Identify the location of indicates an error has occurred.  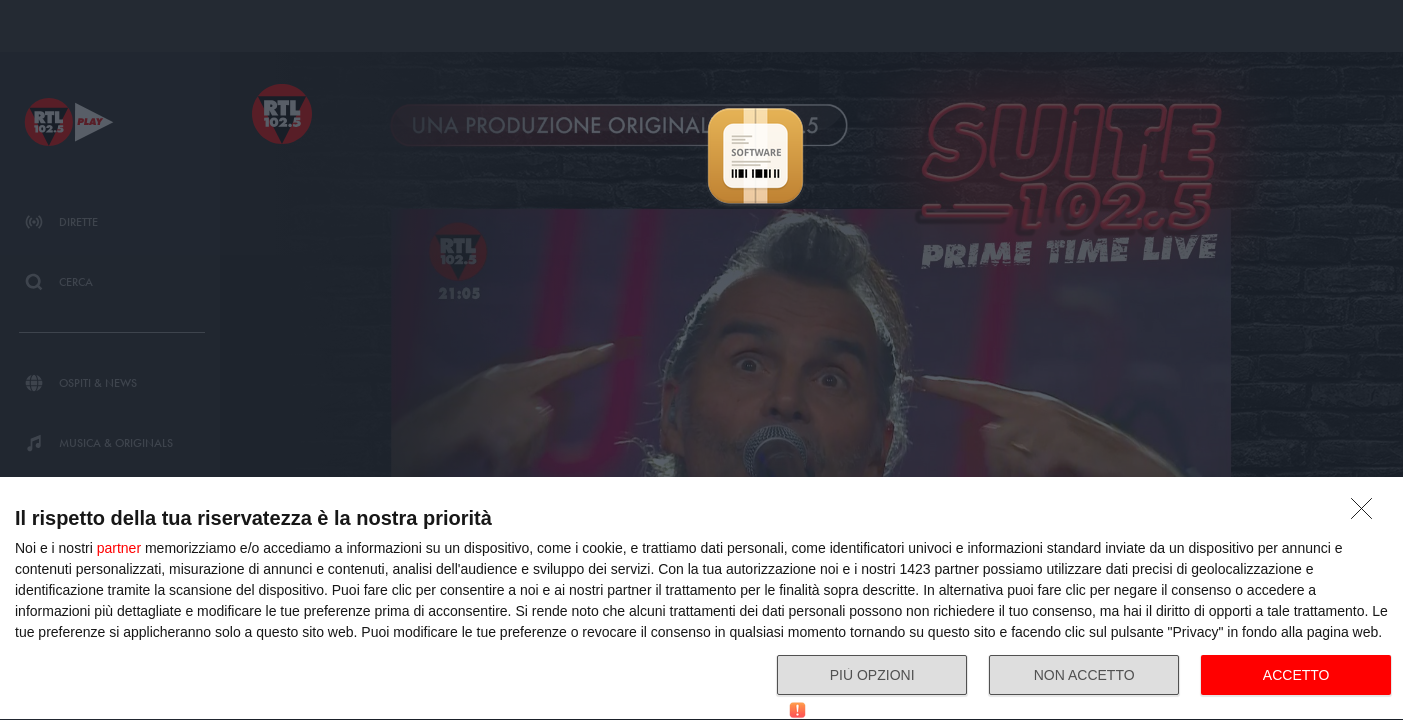
(797, 710).